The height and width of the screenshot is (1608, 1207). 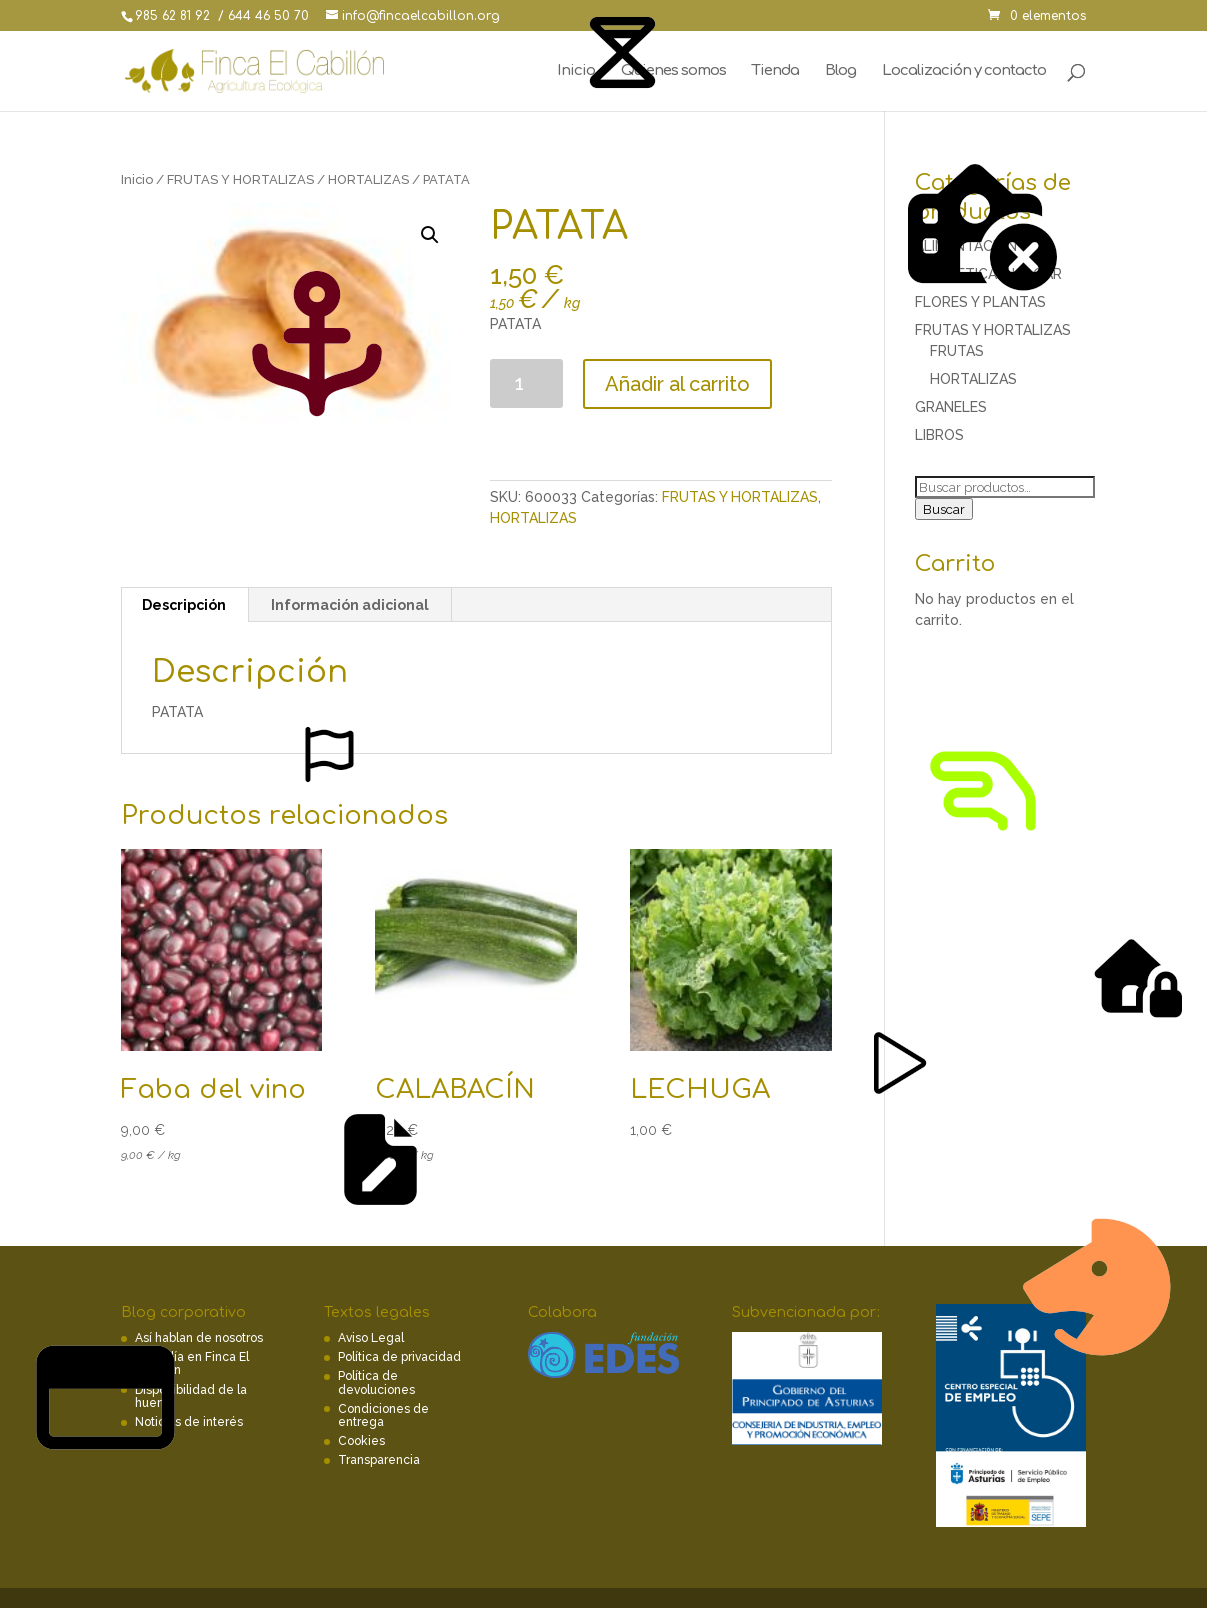 What do you see at coordinates (380, 1159) in the screenshot?
I see `edit this document` at bounding box center [380, 1159].